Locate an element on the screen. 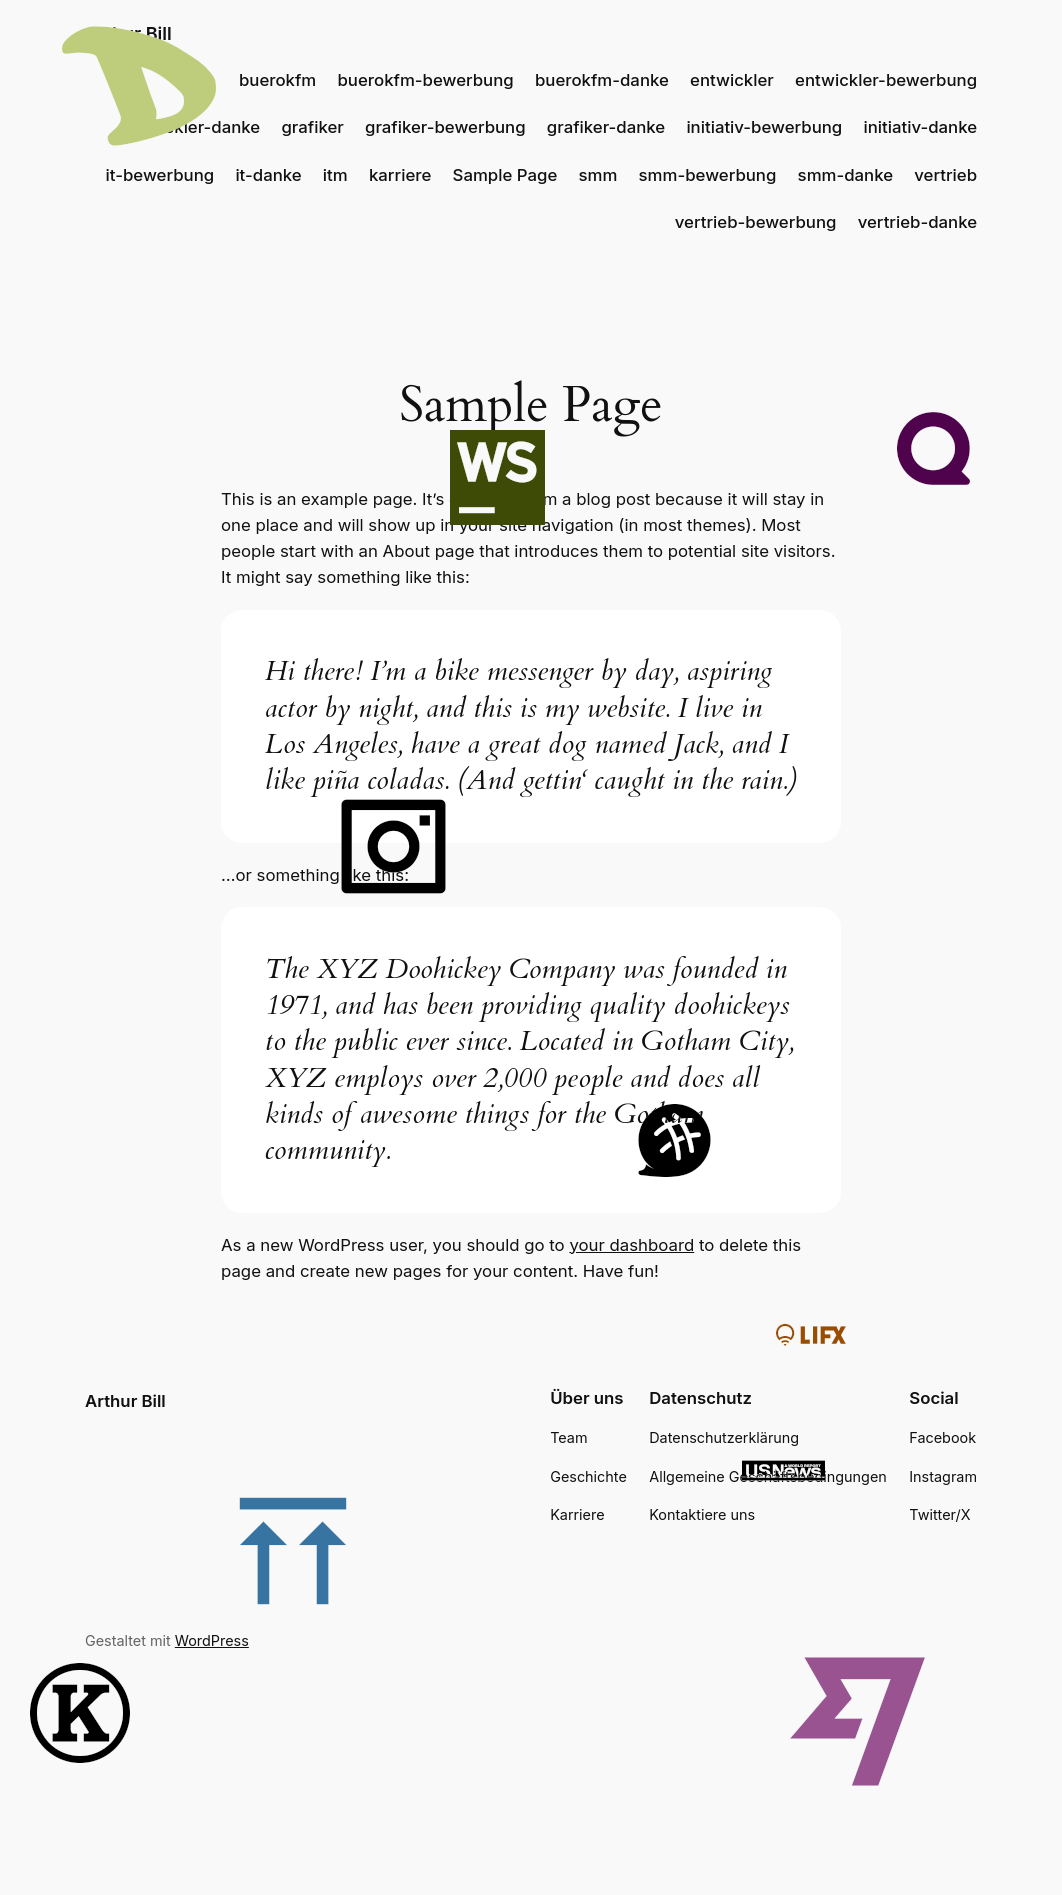  open WebStorm IDE is located at coordinates (497, 477).